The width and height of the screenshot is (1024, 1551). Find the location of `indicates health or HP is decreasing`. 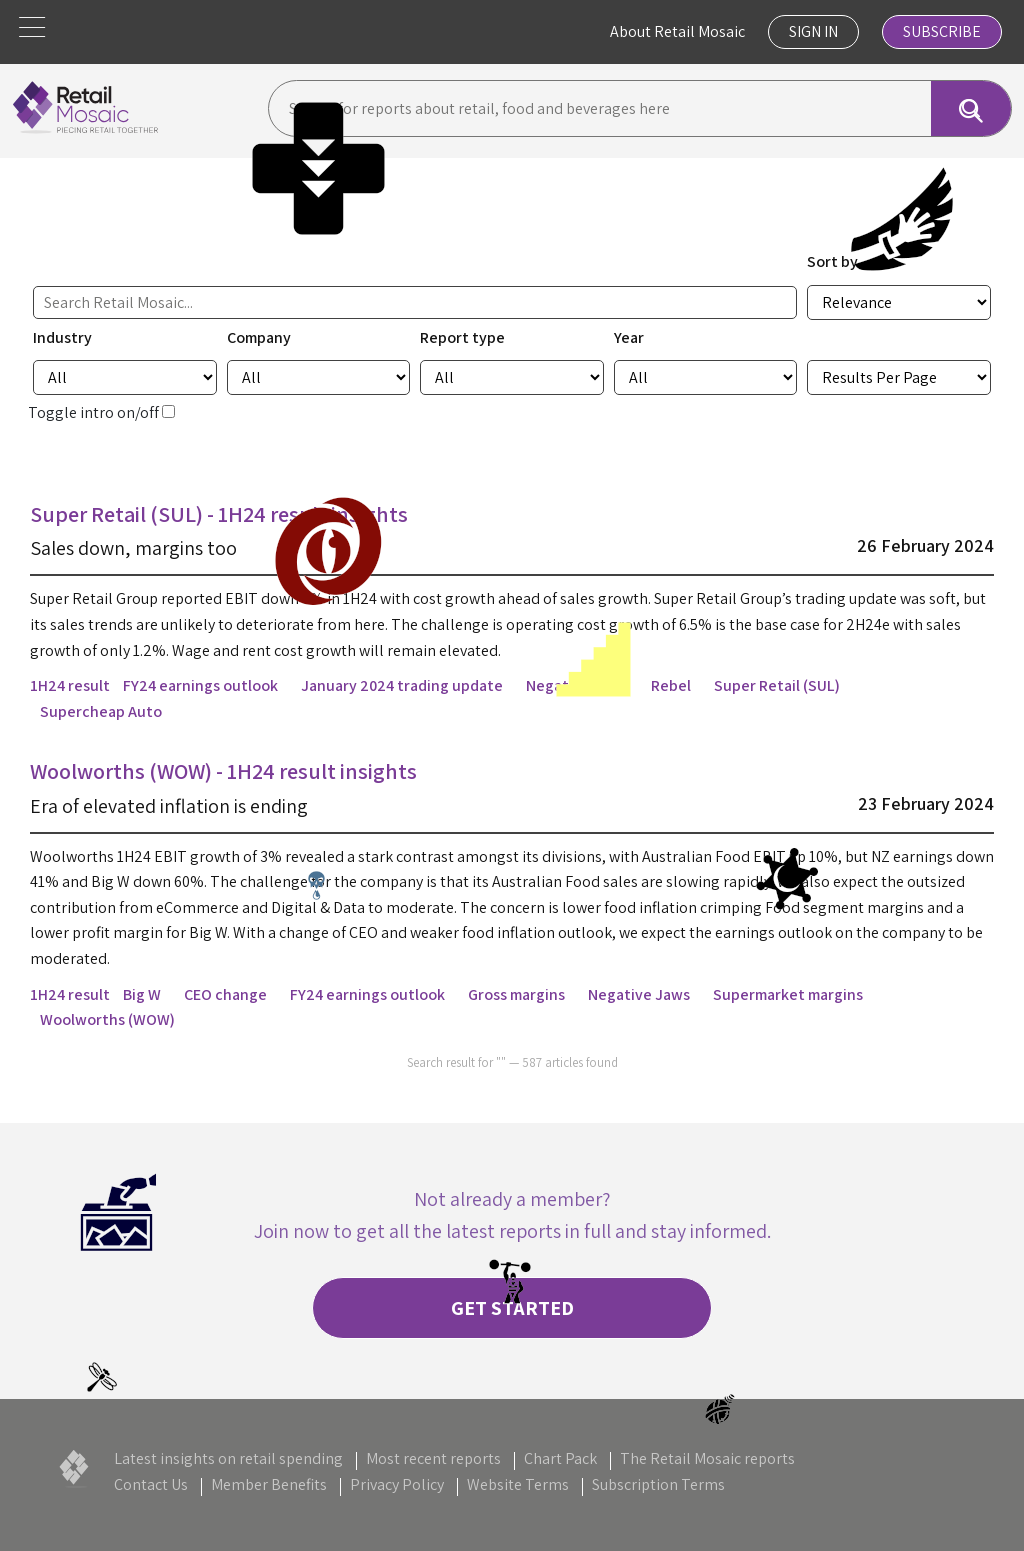

indicates health or HP is decreasing is located at coordinates (318, 168).